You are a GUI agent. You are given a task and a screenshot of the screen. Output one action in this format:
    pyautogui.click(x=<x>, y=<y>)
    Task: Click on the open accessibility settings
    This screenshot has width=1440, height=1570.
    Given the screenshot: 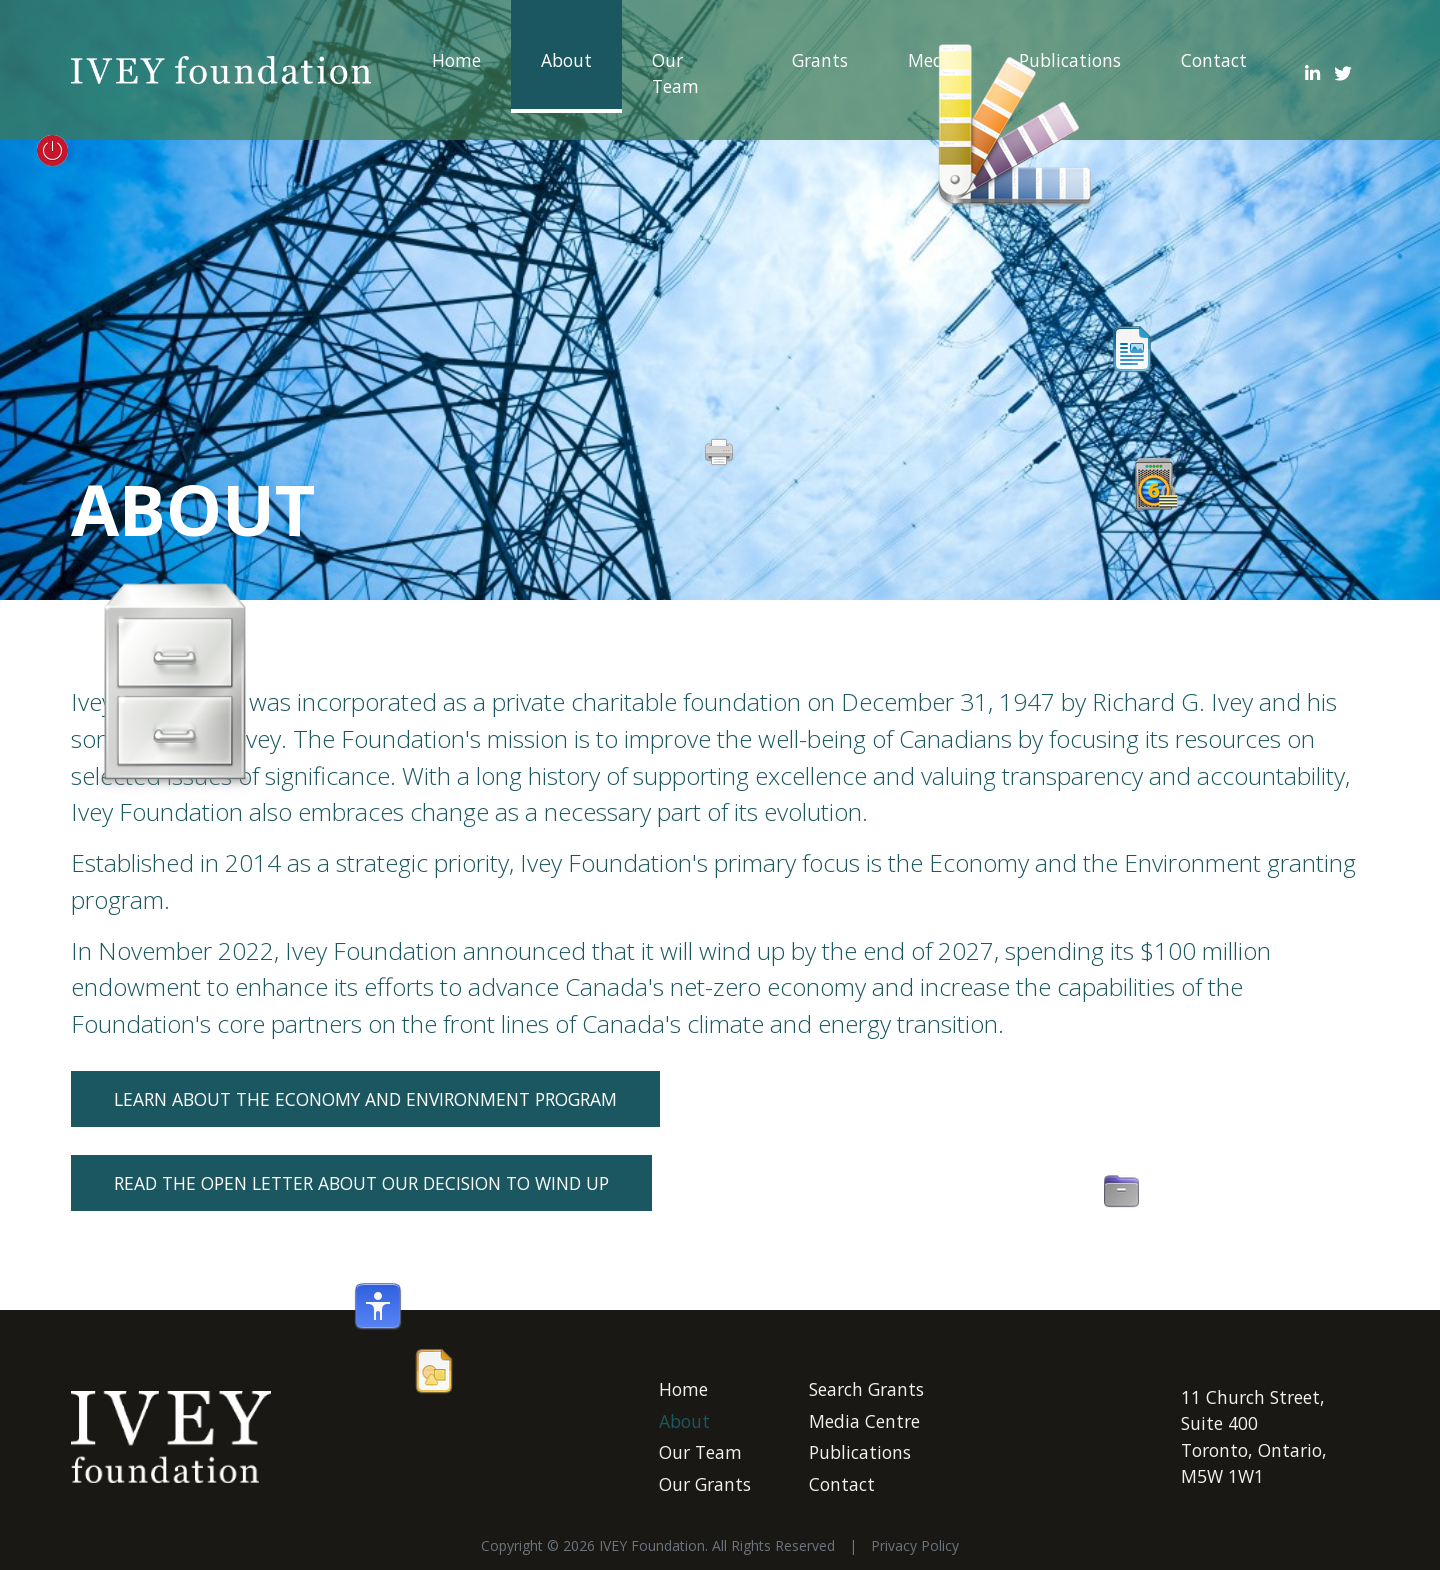 What is the action you would take?
    pyautogui.click(x=378, y=1306)
    